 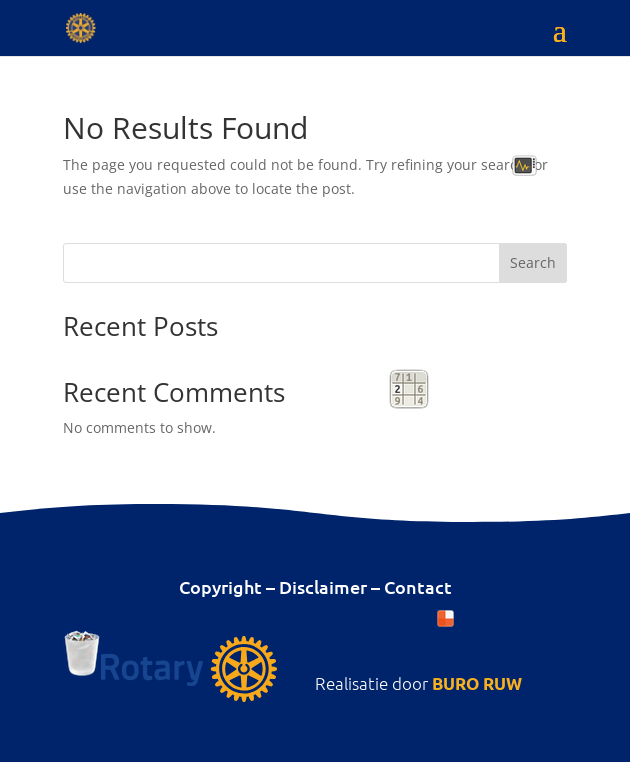 I want to click on open system monitor application, so click(x=524, y=165).